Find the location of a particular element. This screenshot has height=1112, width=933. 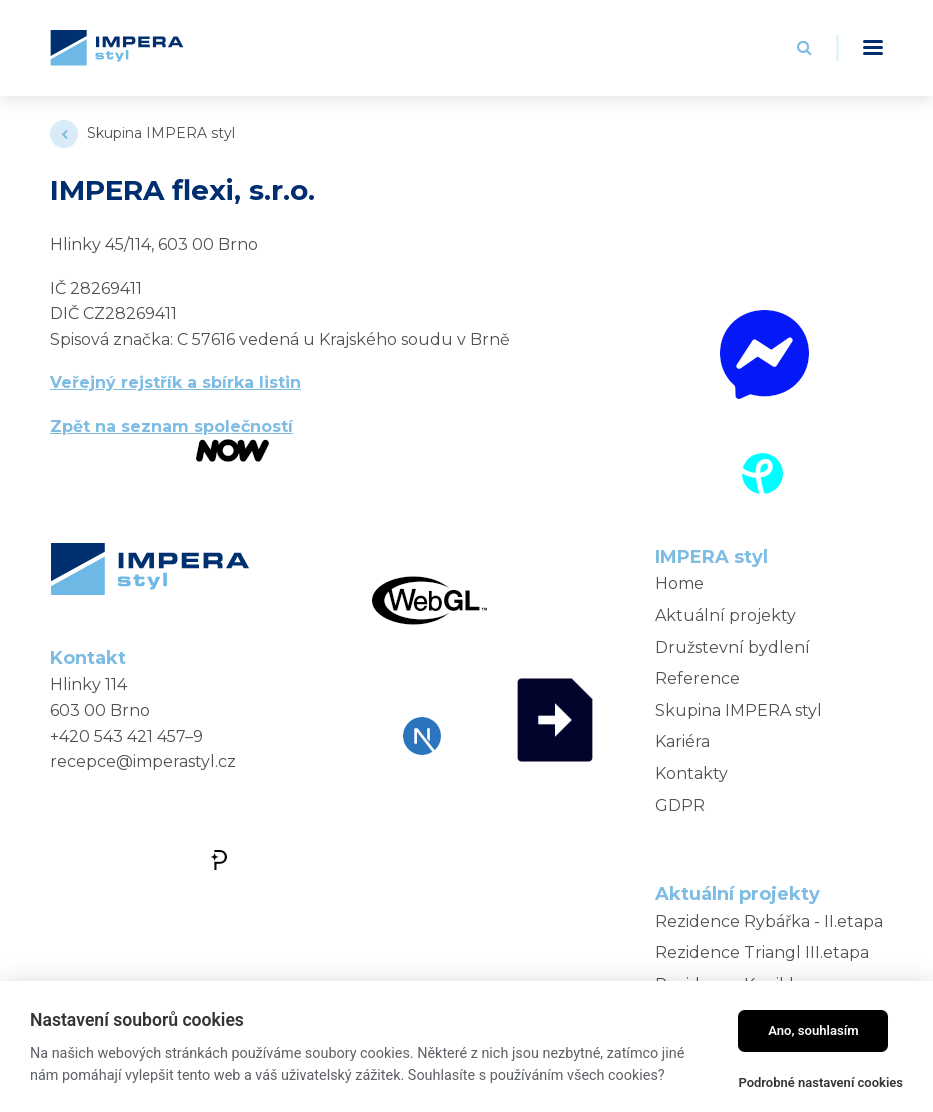

open Facebook Messenger app is located at coordinates (764, 354).